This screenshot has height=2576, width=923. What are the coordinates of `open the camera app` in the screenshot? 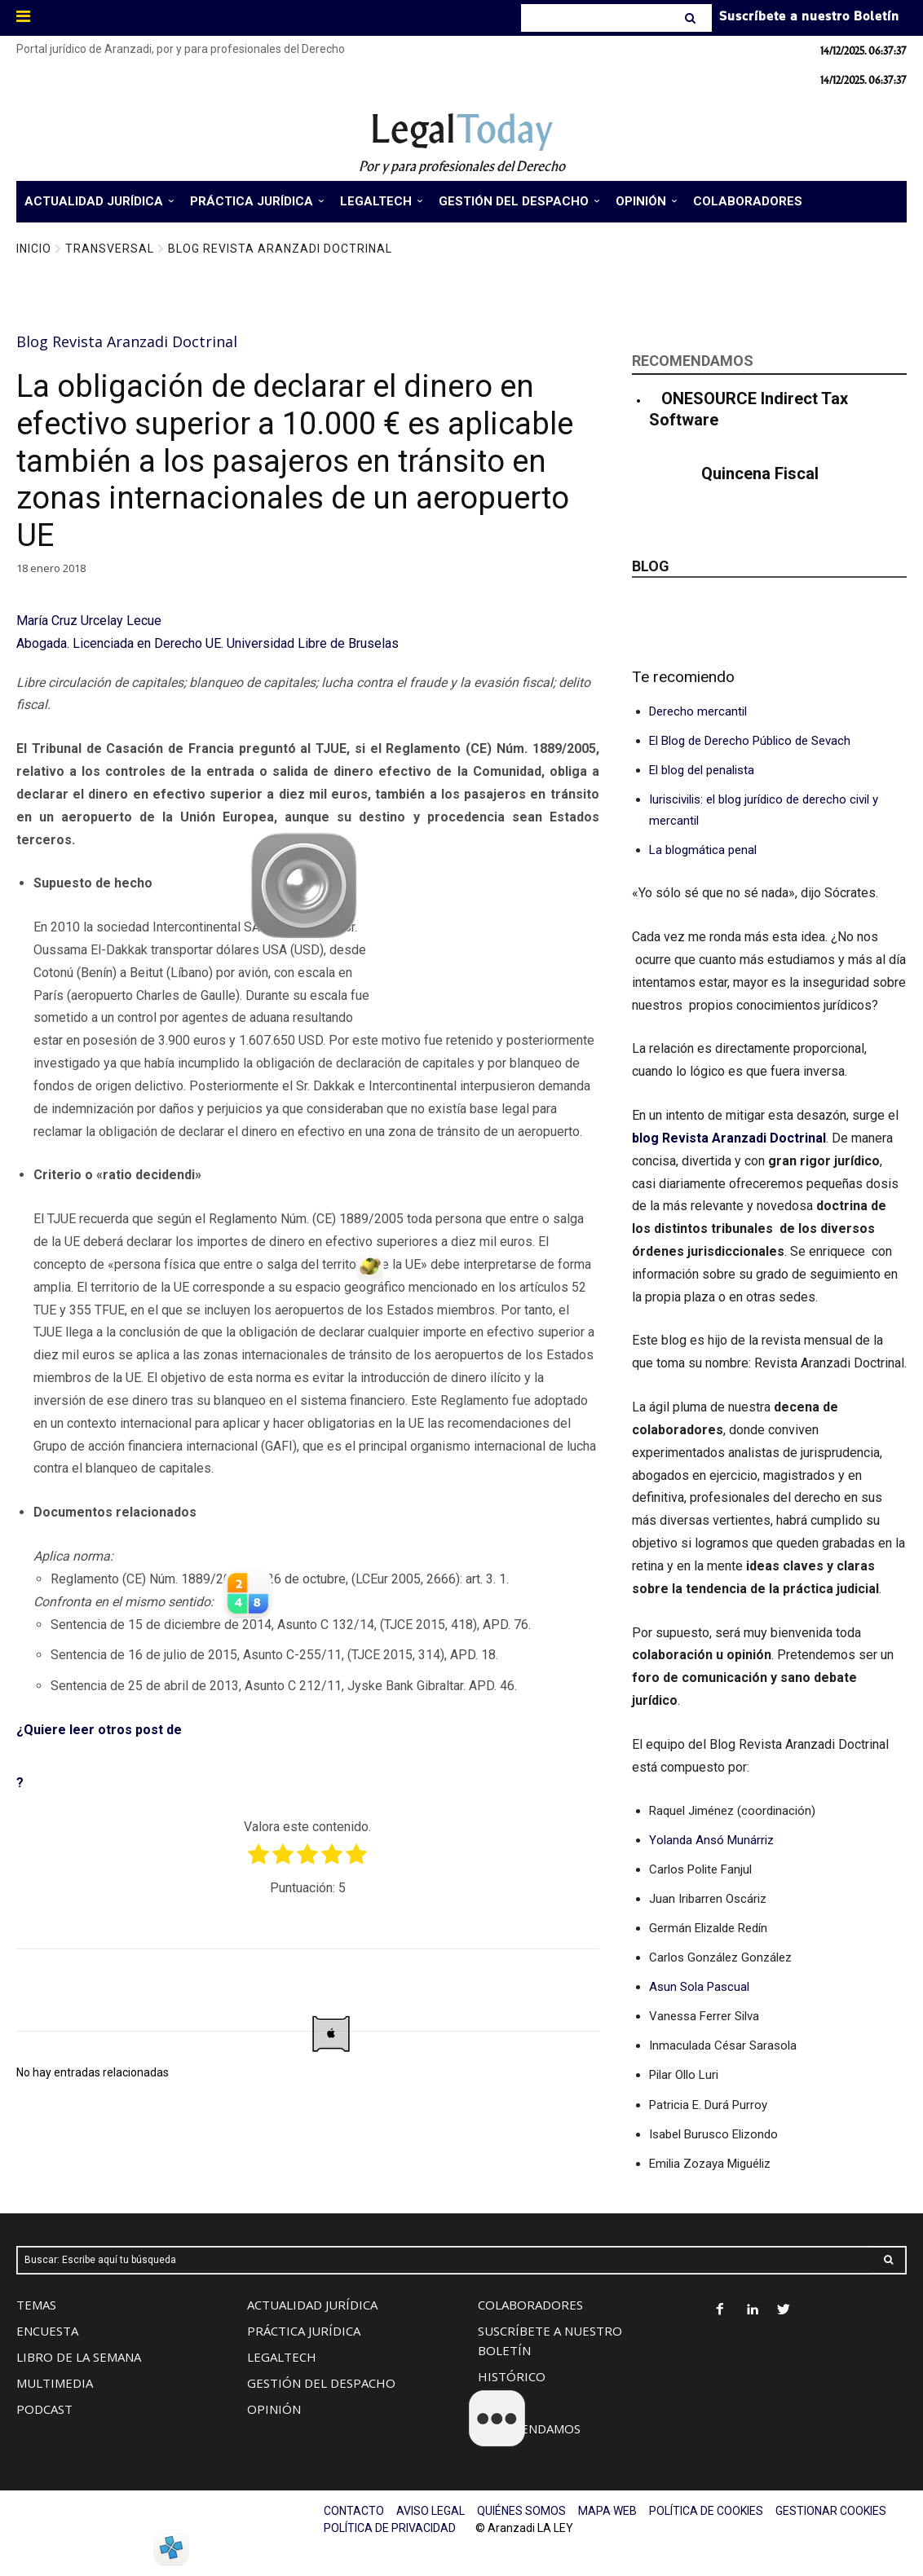 It's located at (303, 885).